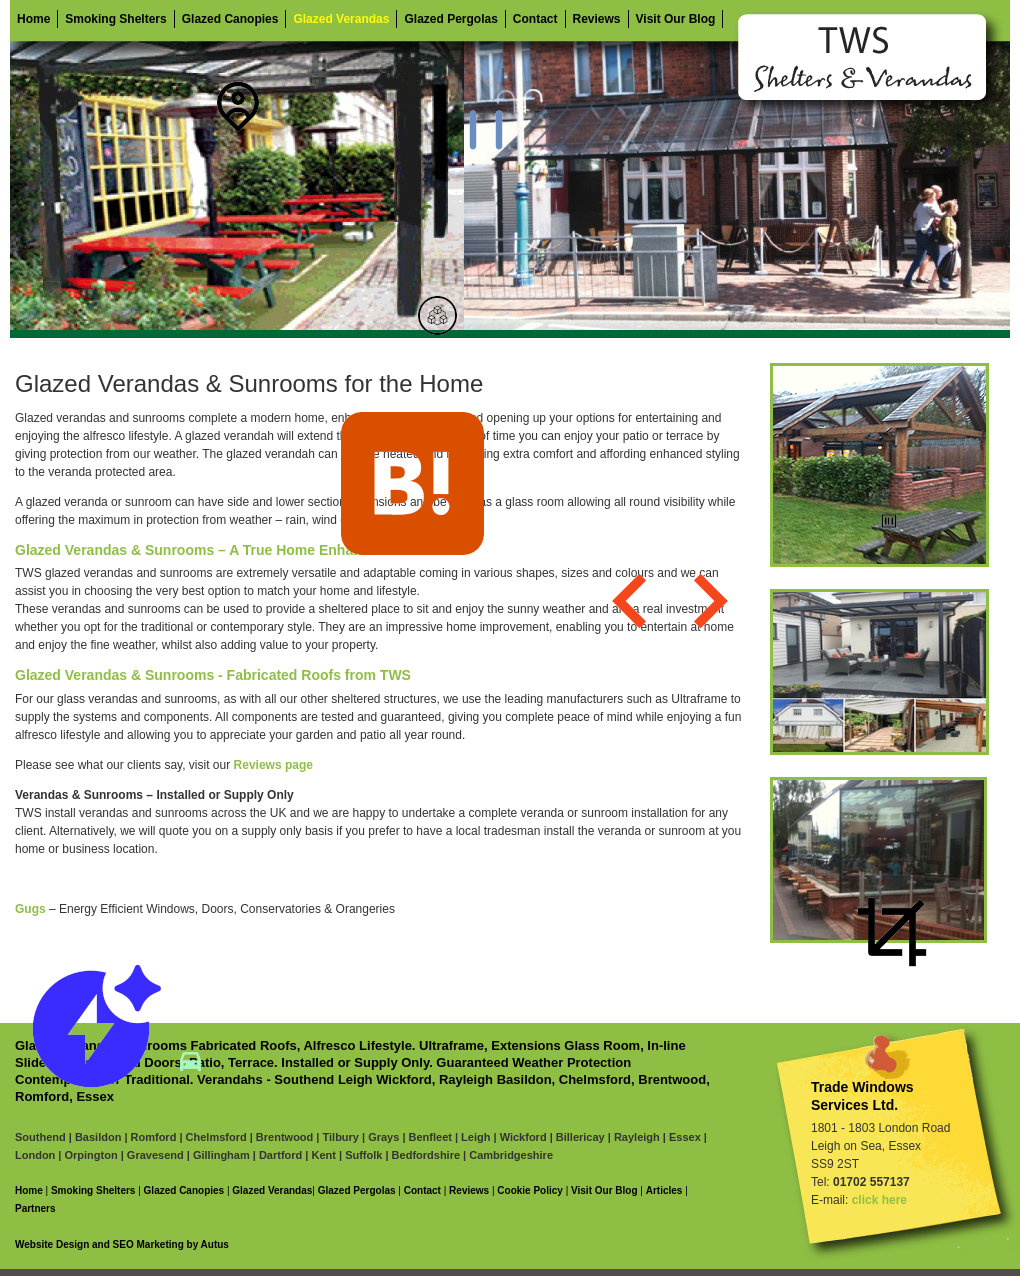  Describe the element at coordinates (486, 130) in the screenshot. I see `pause media playback` at that location.